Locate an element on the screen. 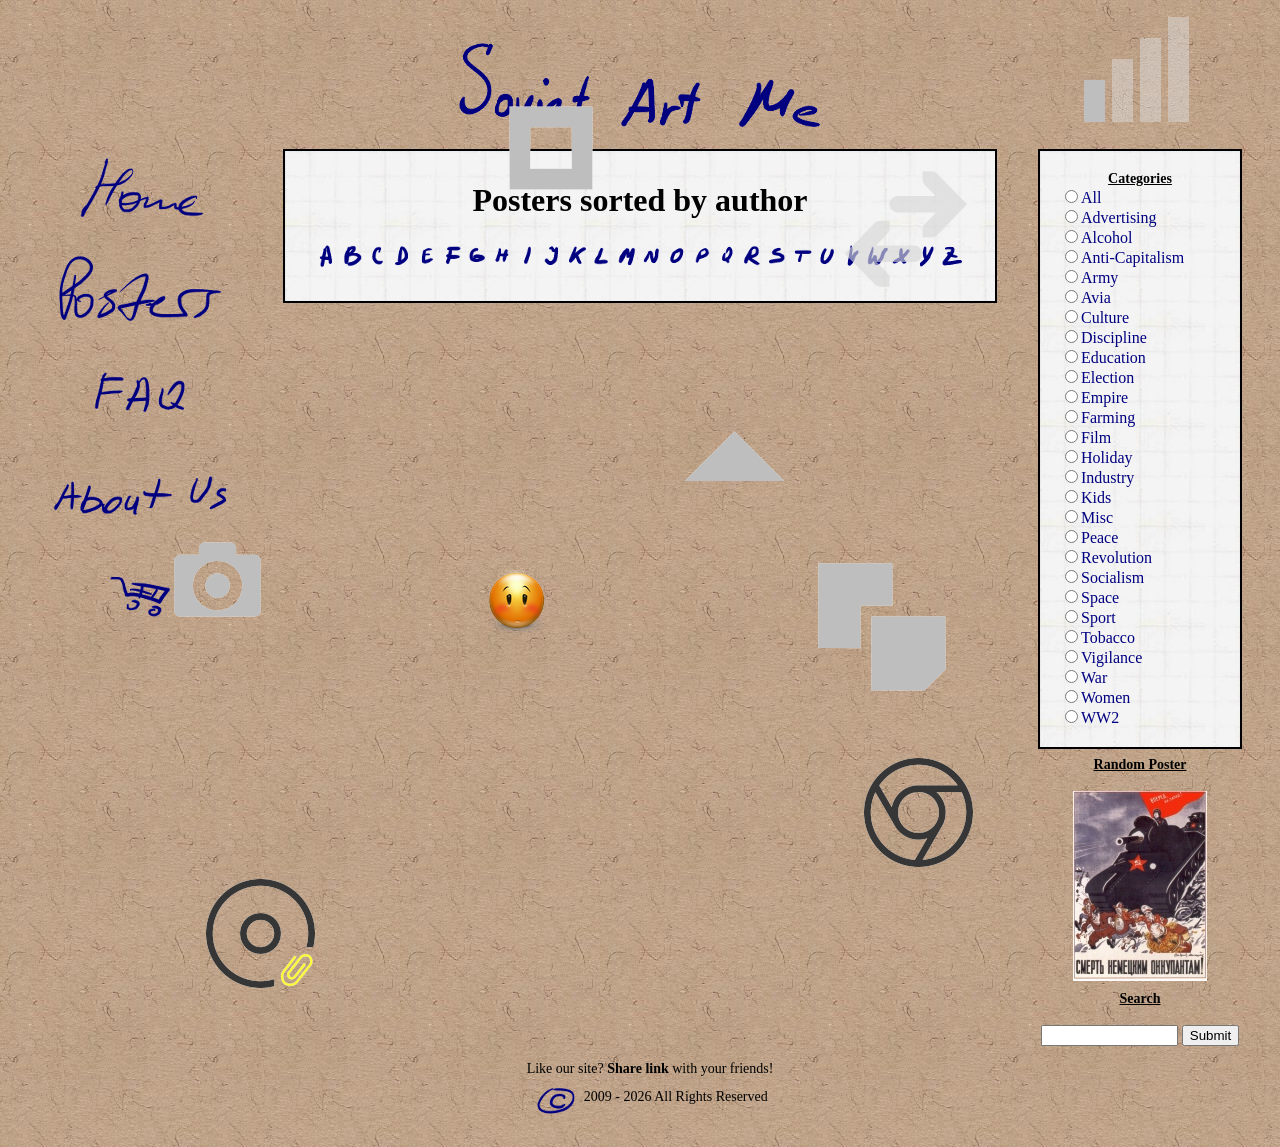 This screenshot has width=1280, height=1147. indicates weak cellular signal strength is located at coordinates (1140, 73).